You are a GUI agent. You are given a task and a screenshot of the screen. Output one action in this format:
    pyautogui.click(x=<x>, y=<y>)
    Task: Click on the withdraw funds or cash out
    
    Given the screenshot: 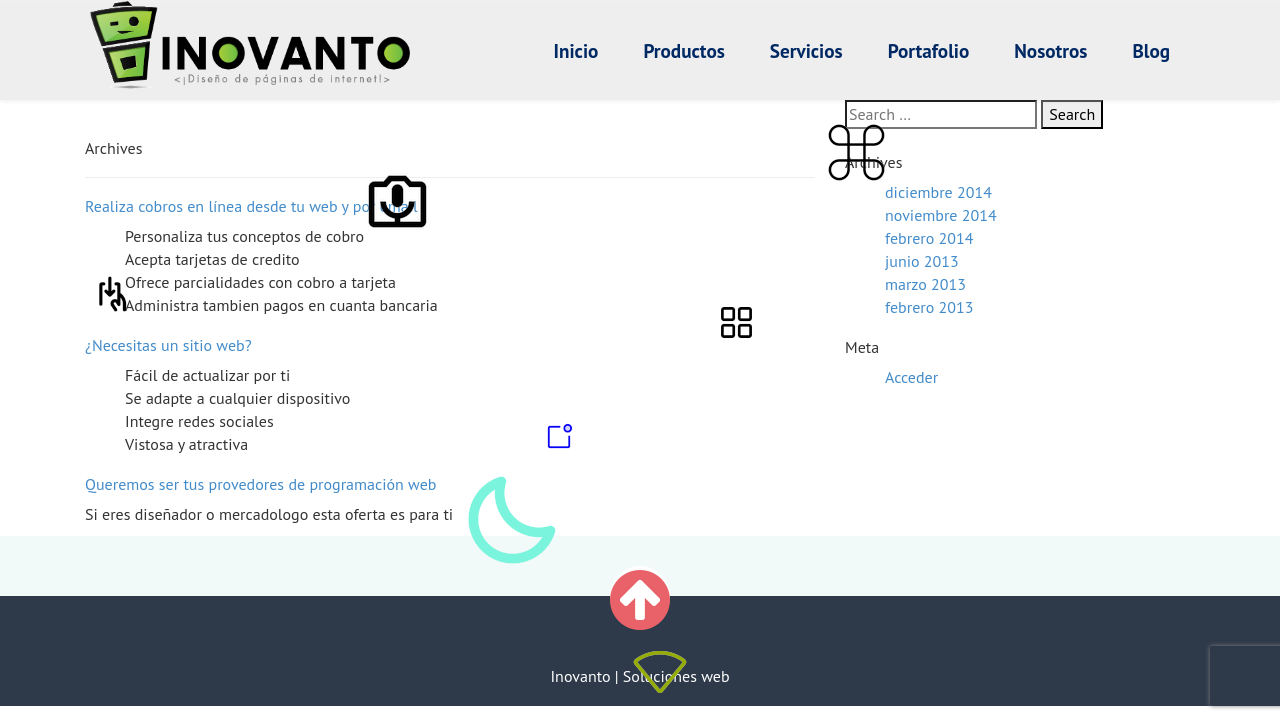 What is the action you would take?
    pyautogui.click(x=111, y=294)
    